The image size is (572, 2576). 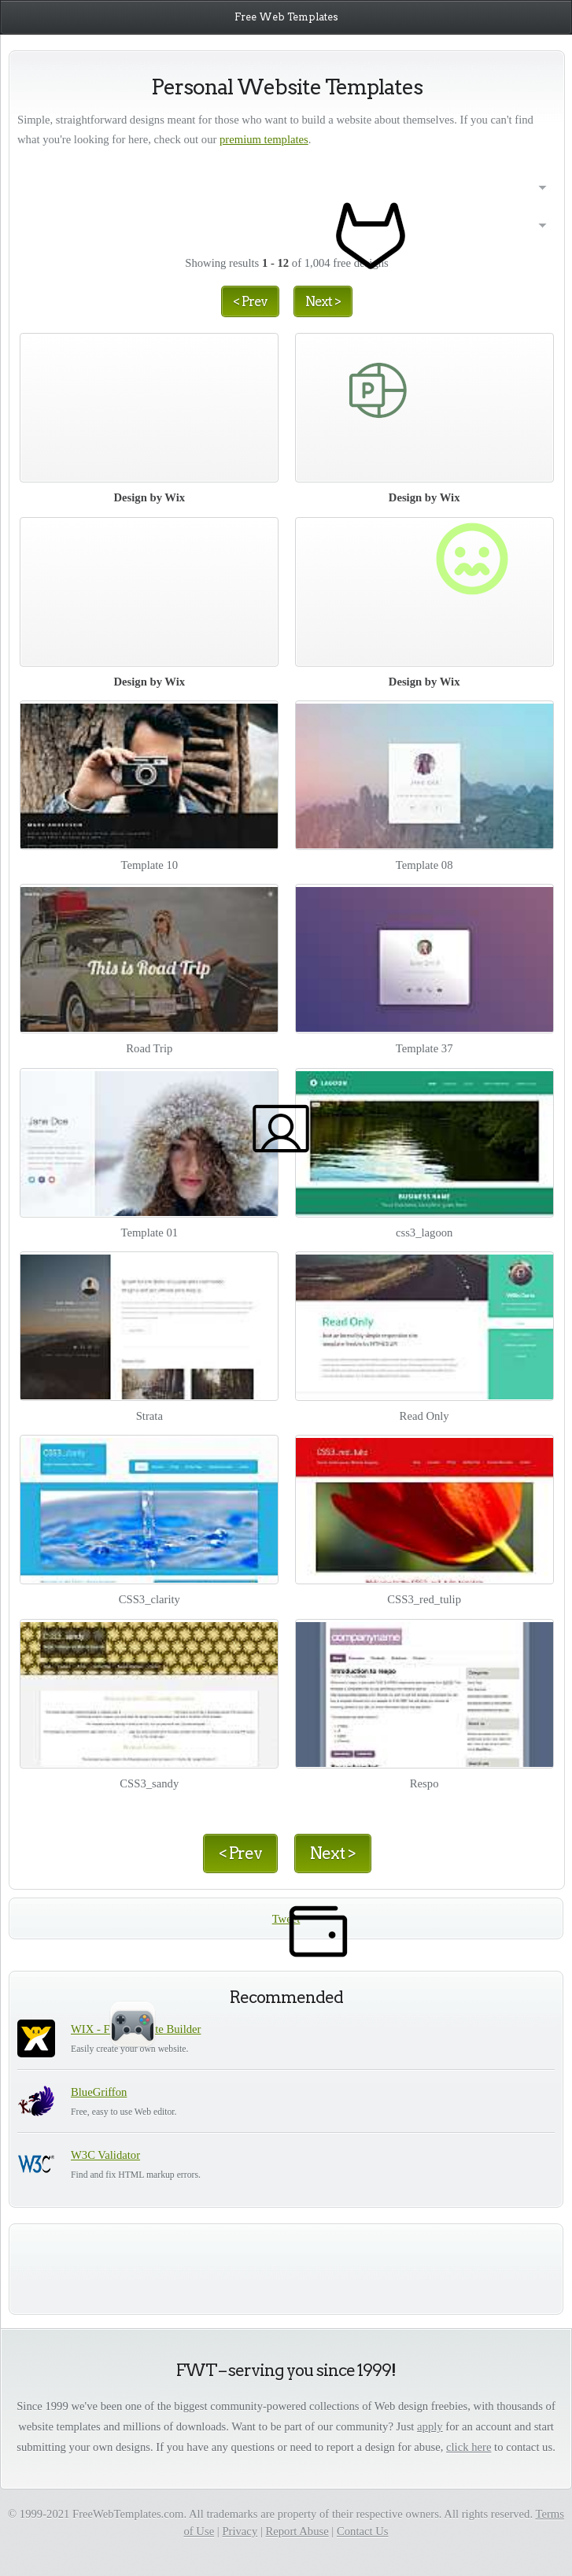 I want to click on view user profile, so click(x=281, y=1129).